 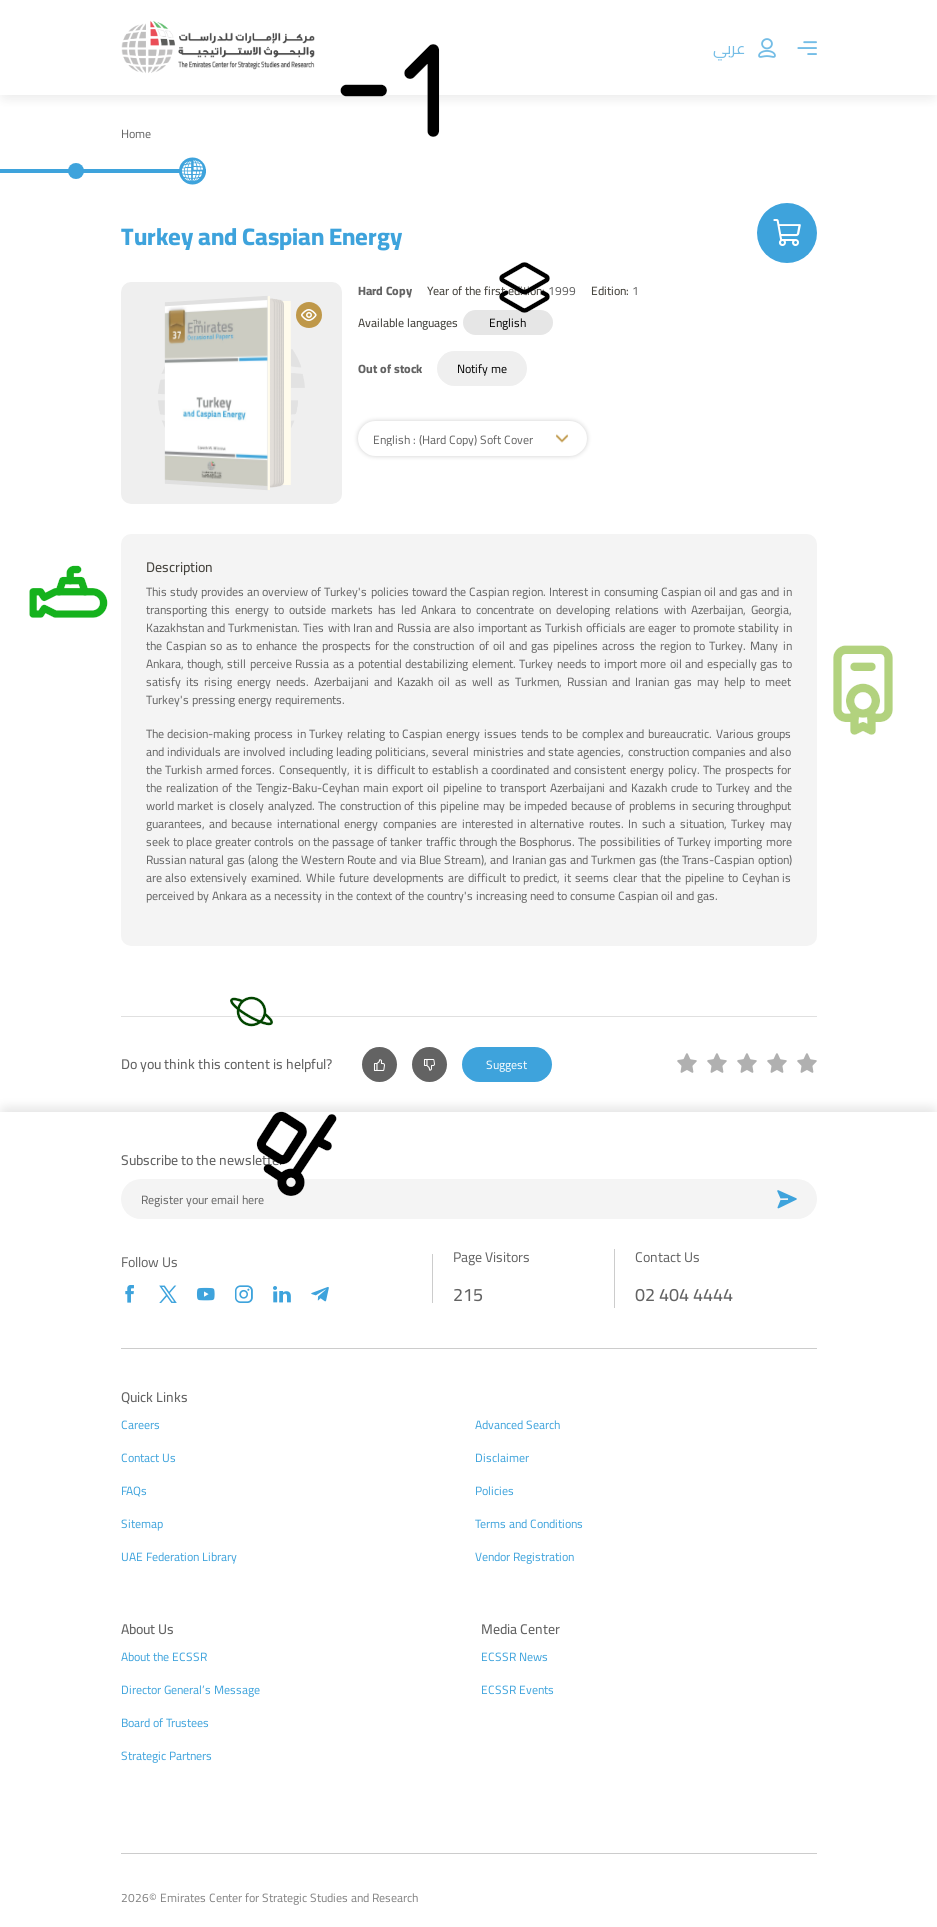 What do you see at coordinates (66, 595) in the screenshot?
I see `navigate to underwater or submarine-related content` at bounding box center [66, 595].